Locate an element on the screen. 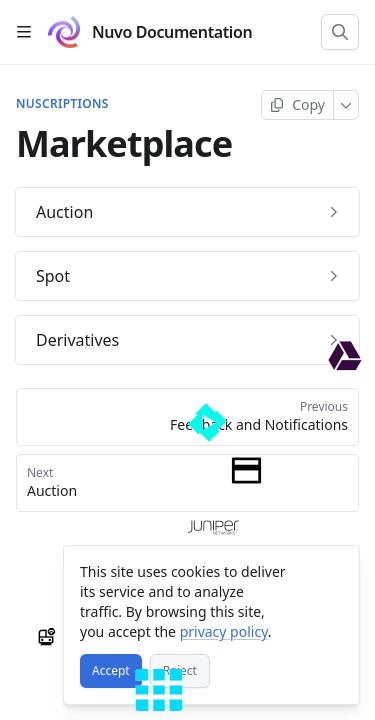 The height and width of the screenshot is (720, 375). view saved payment methods is located at coordinates (246, 470).